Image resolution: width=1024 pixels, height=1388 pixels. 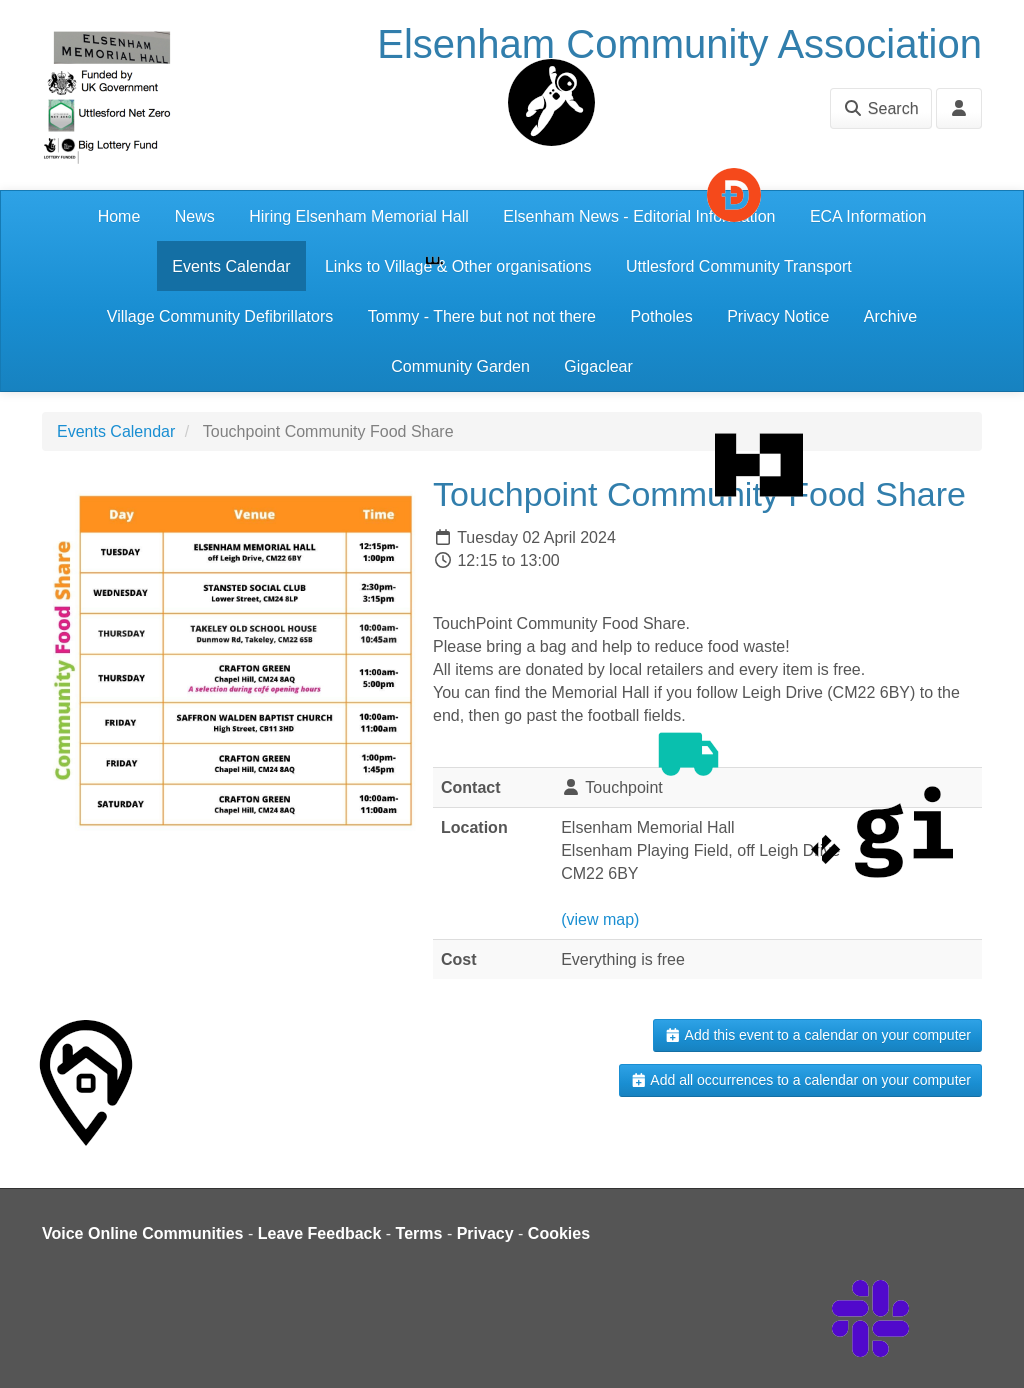 I want to click on open the Zingat real estate app, so click(x=86, y=1083).